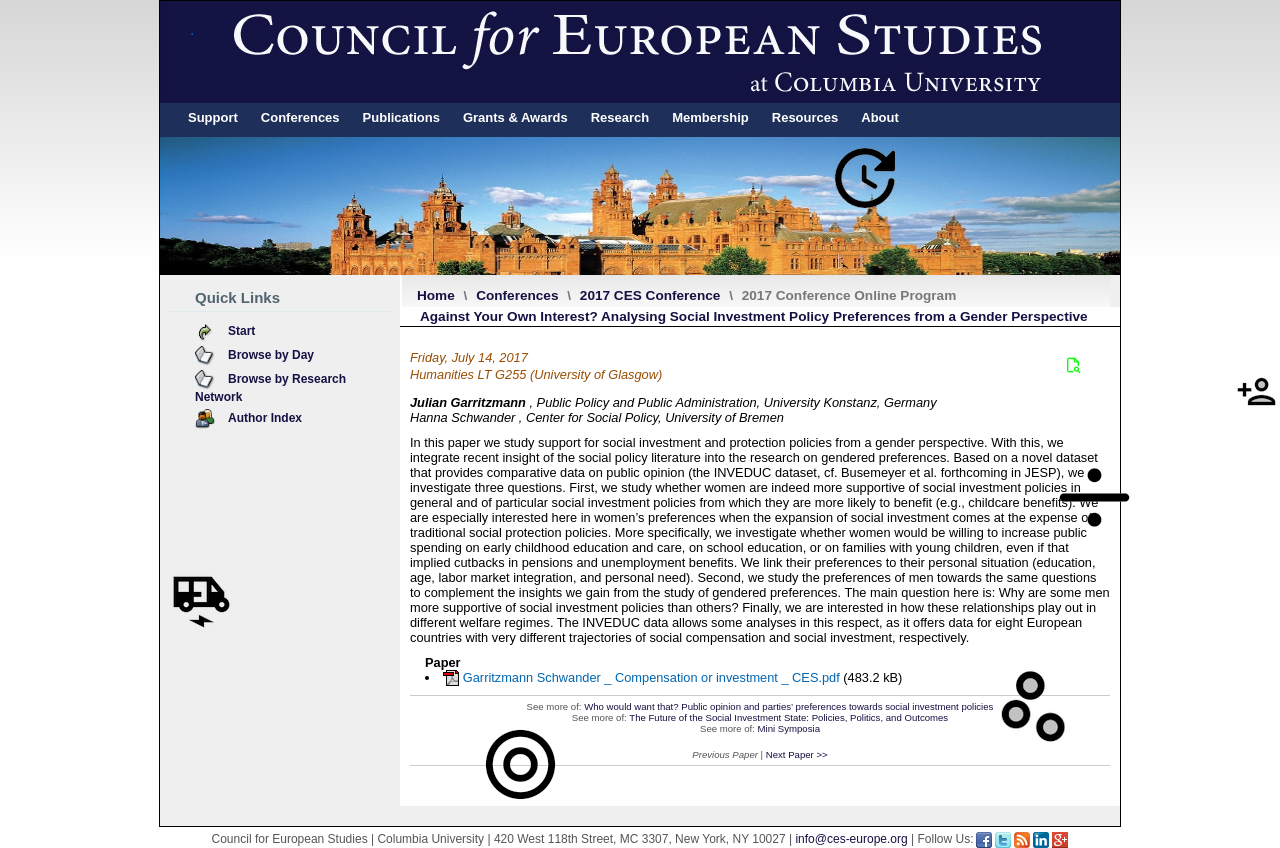  I want to click on add a new contact, so click(1256, 391).